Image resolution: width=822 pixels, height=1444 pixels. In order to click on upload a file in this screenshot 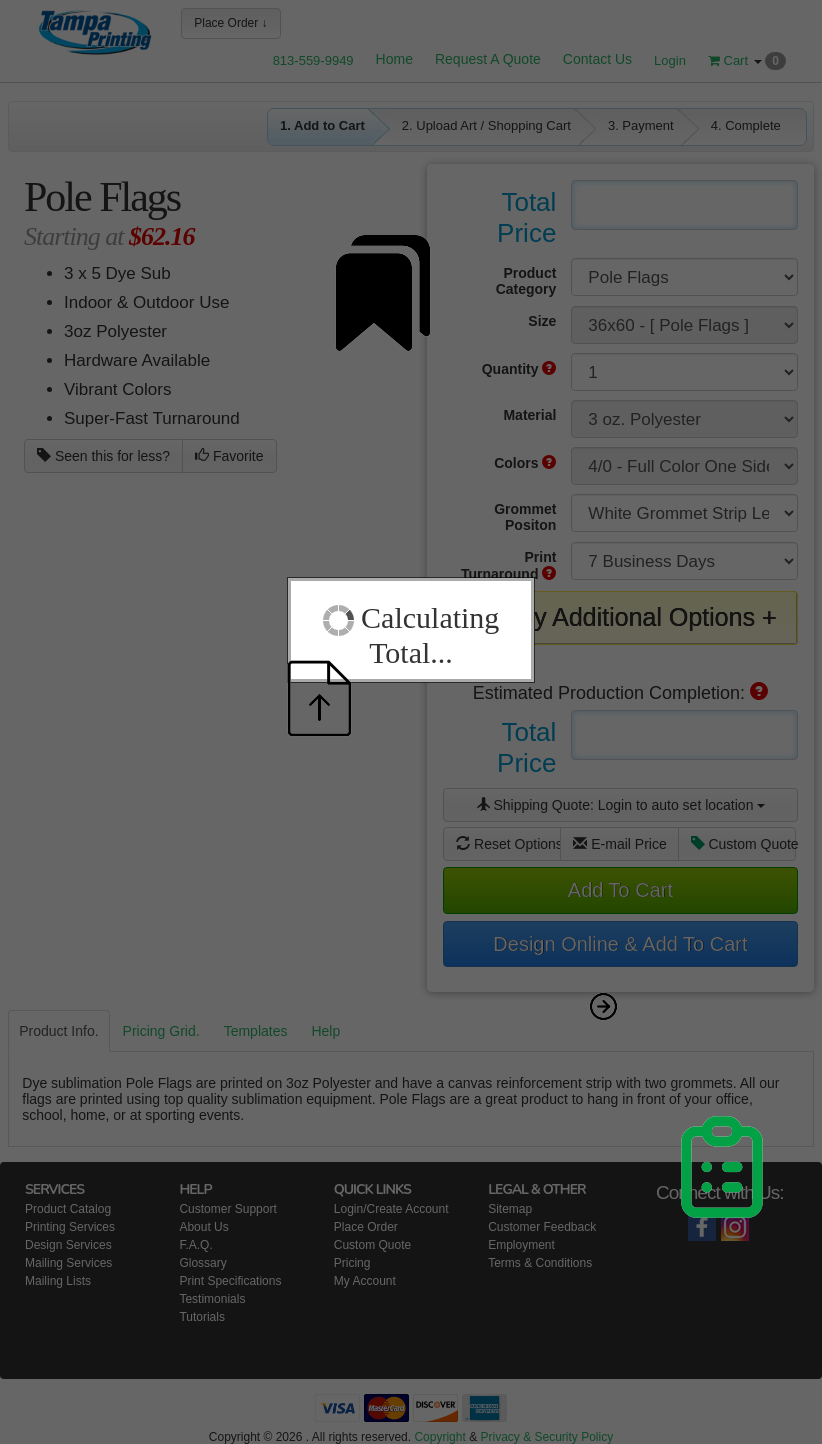, I will do `click(319, 698)`.